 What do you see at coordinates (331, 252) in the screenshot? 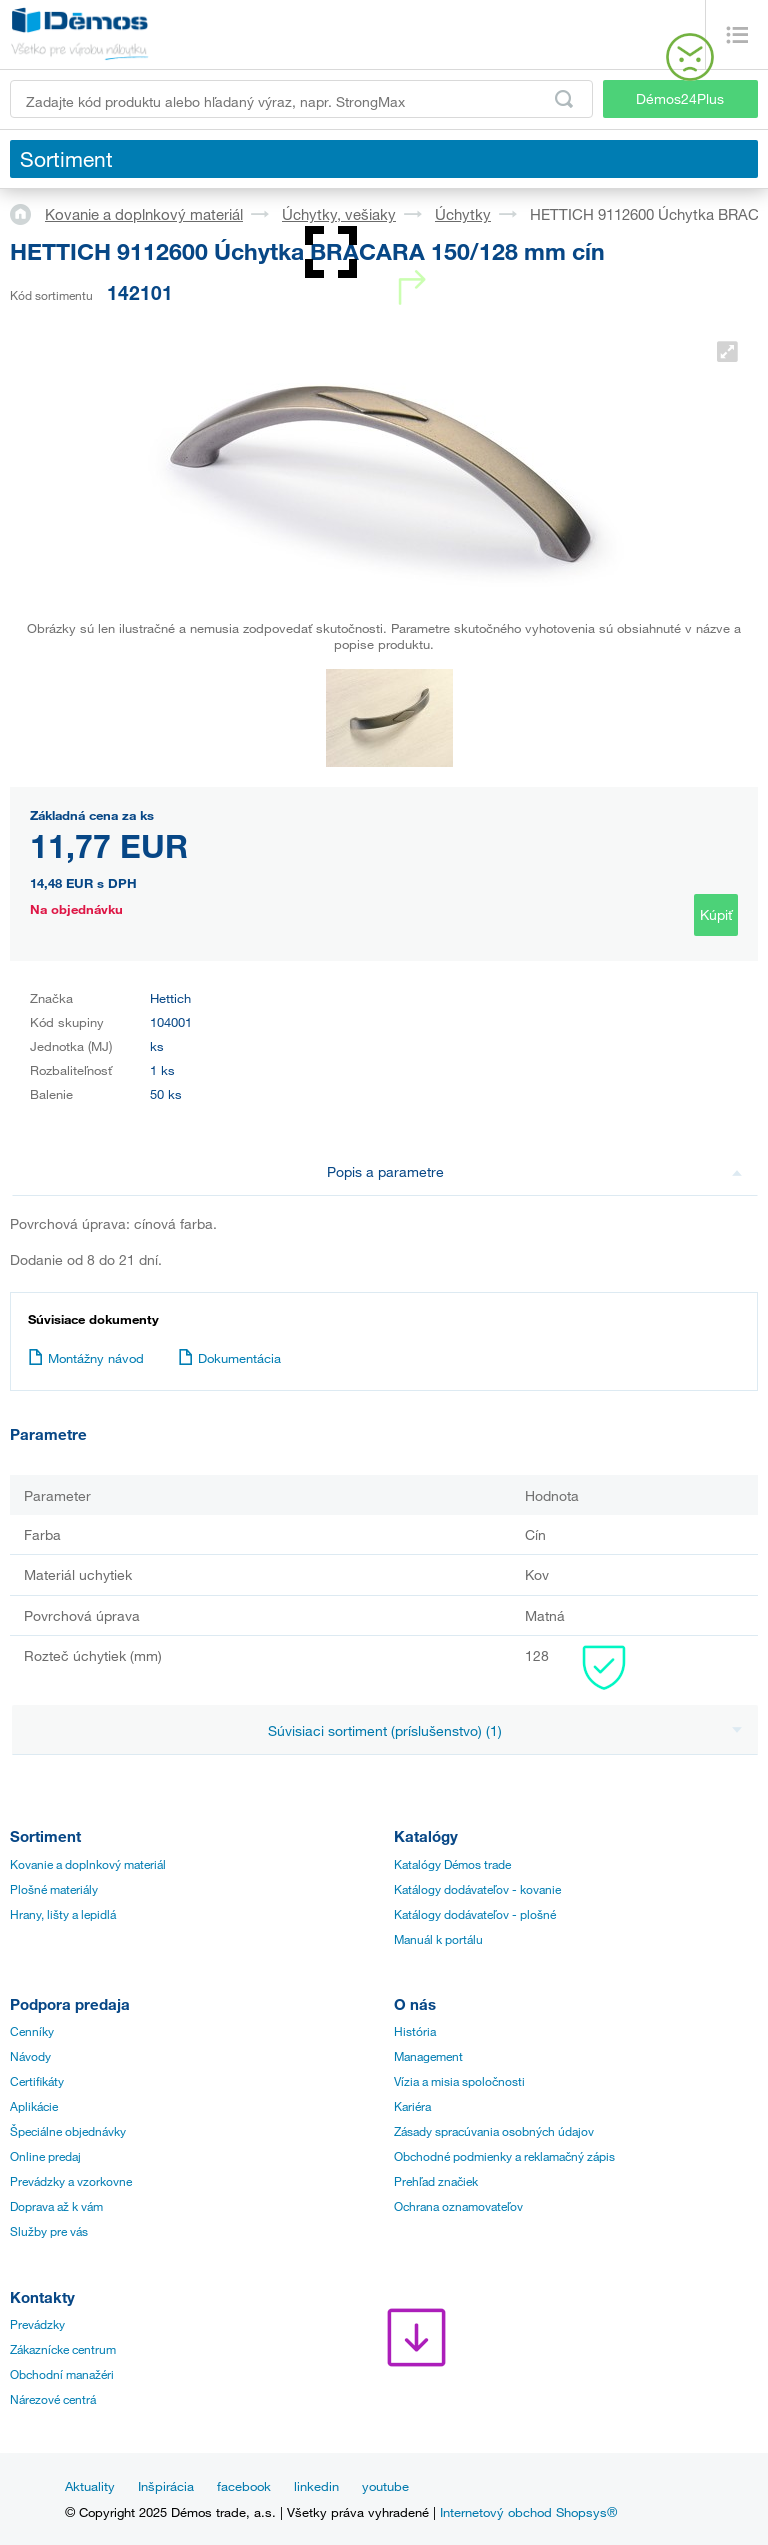
I see `expand to fullscreen mode` at bounding box center [331, 252].